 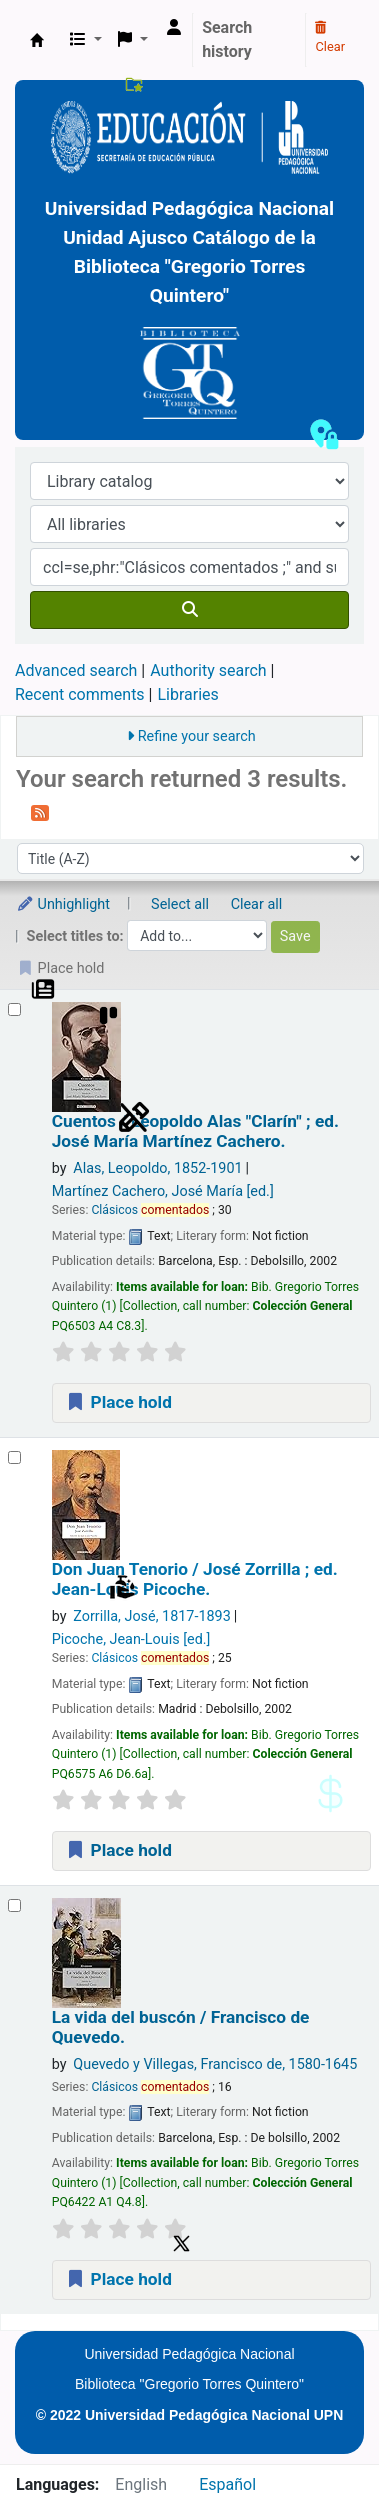 I want to click on hand sanitizer or hand washing station available, so click(x=123, y=1587).